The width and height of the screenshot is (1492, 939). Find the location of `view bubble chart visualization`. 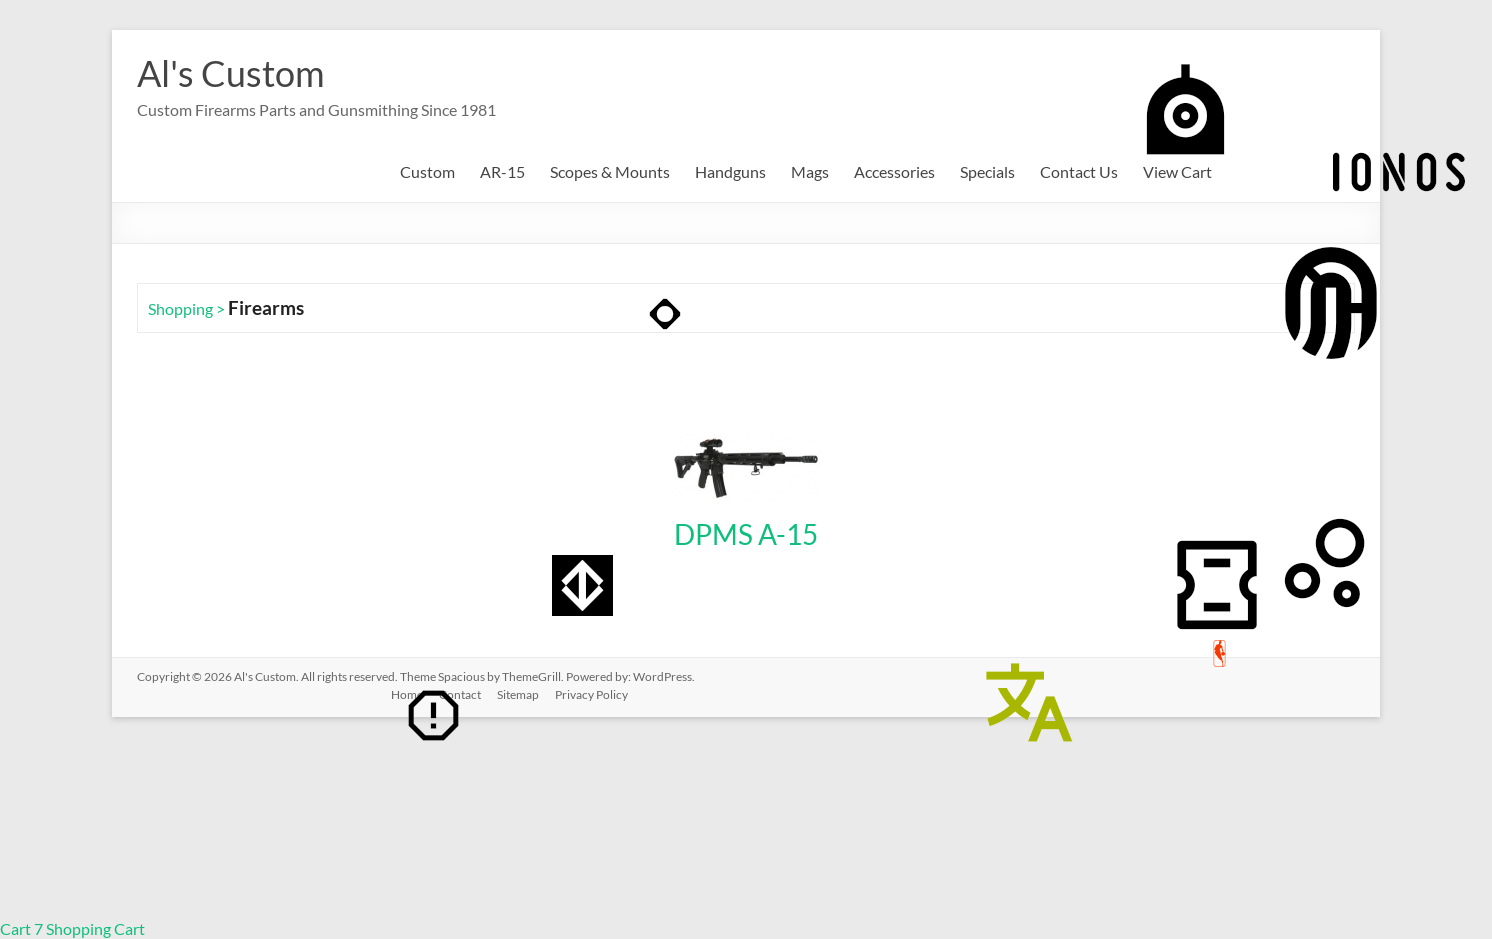

view bubble chart visualization is located at coordinates (1329, 563).